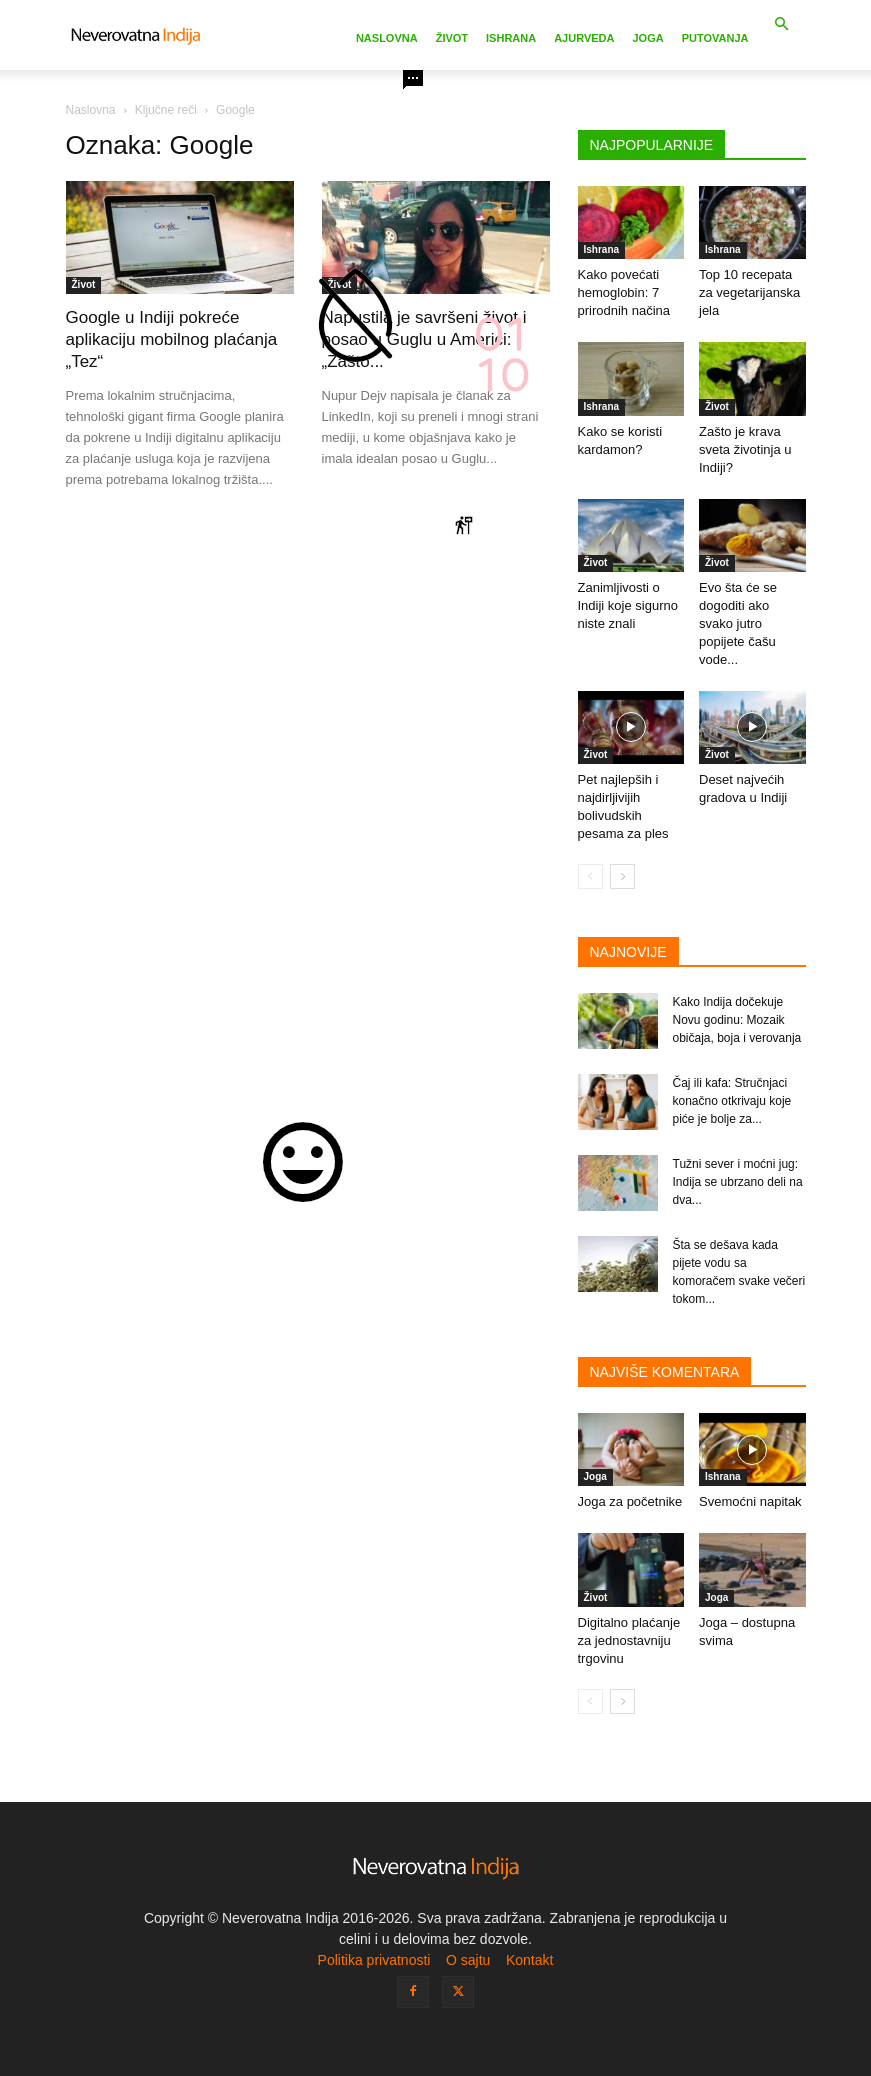 The width and height of the screenshot is (871, 2076). What do you see at coordinates (303, 1162) in the screenshot?
I see `set your mood or status` at bounding box center [303, 1162].